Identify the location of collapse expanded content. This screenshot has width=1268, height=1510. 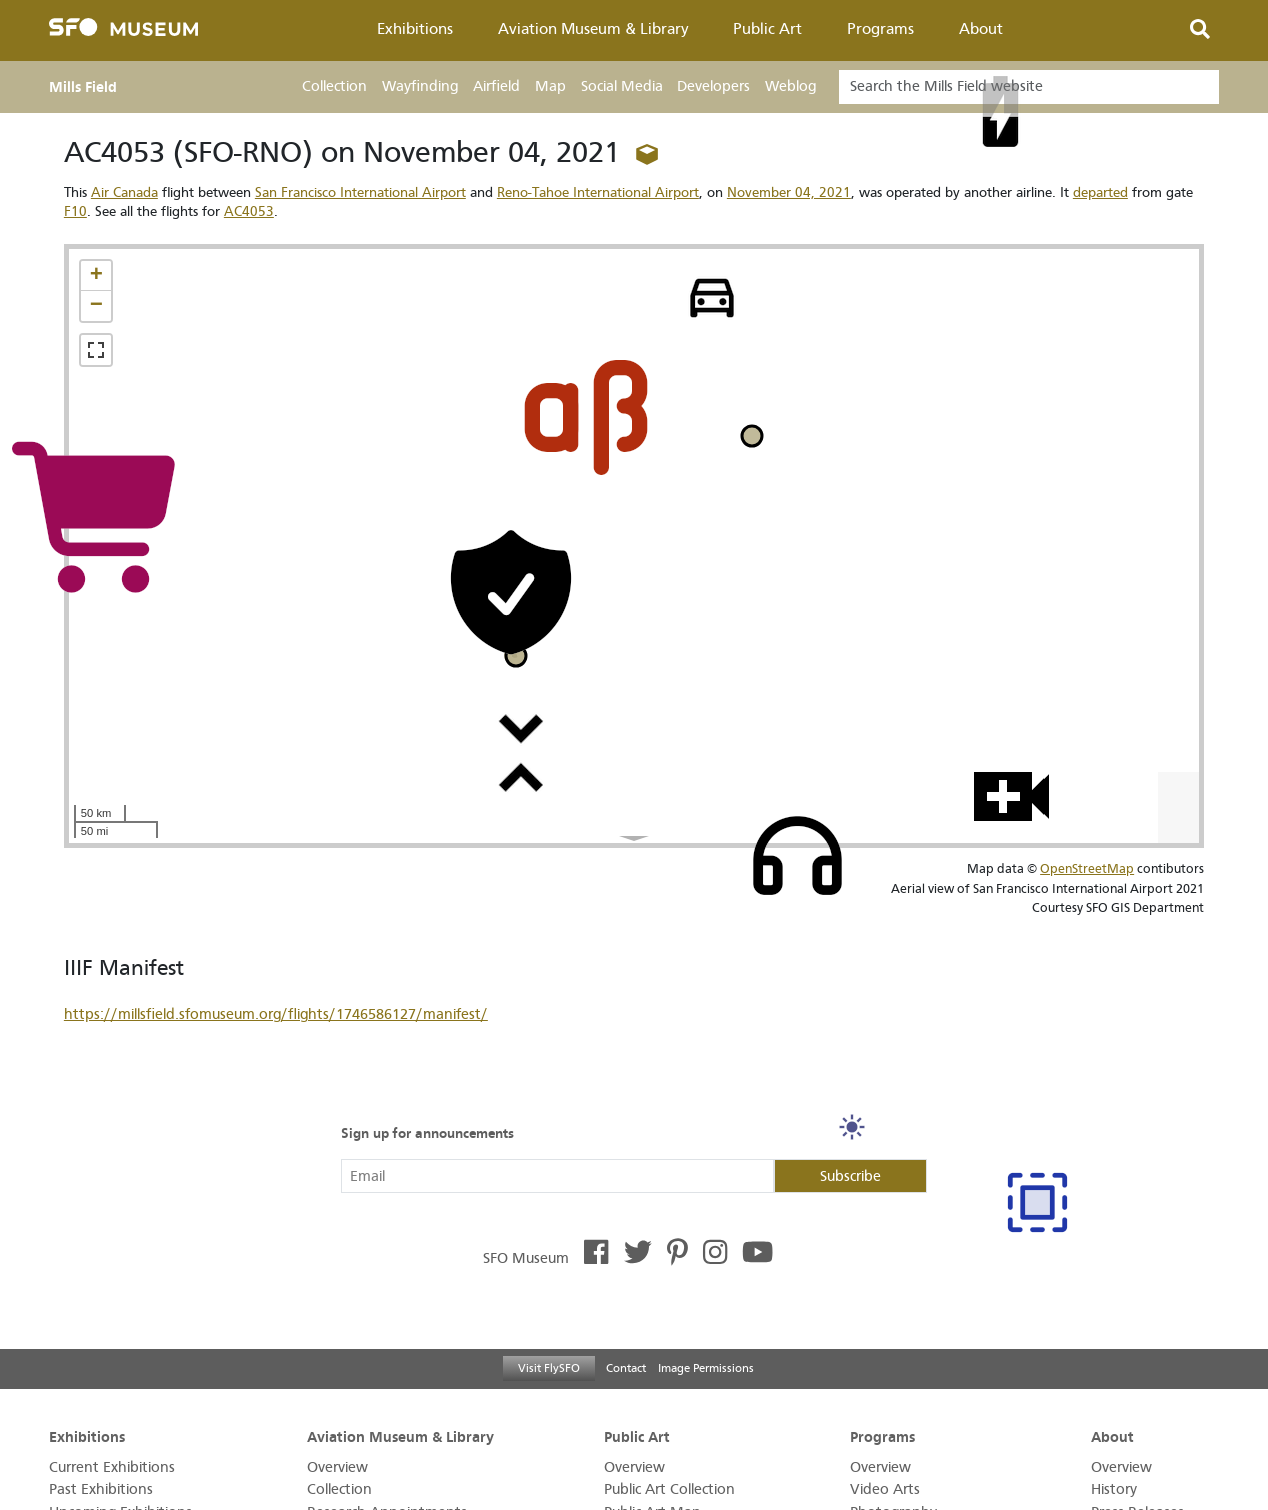
(521, 753).